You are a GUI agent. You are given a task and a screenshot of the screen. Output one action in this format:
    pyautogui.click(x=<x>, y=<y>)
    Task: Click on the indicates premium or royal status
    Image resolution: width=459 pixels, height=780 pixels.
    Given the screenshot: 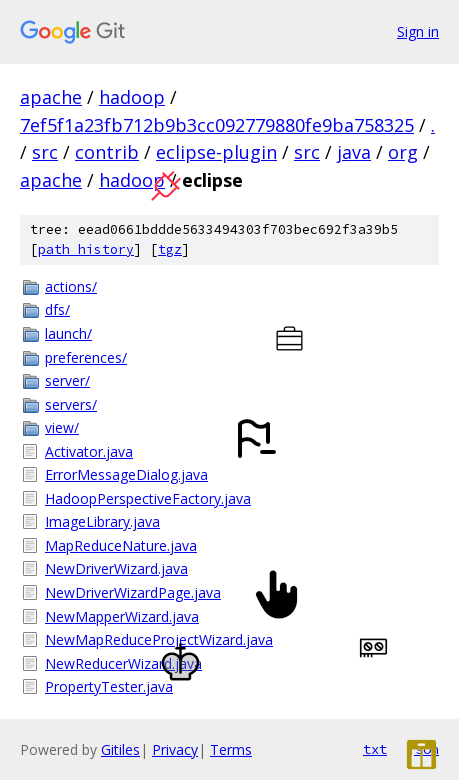 What is the action you would take?
    pyautogui.click(x=180, y=664)
    